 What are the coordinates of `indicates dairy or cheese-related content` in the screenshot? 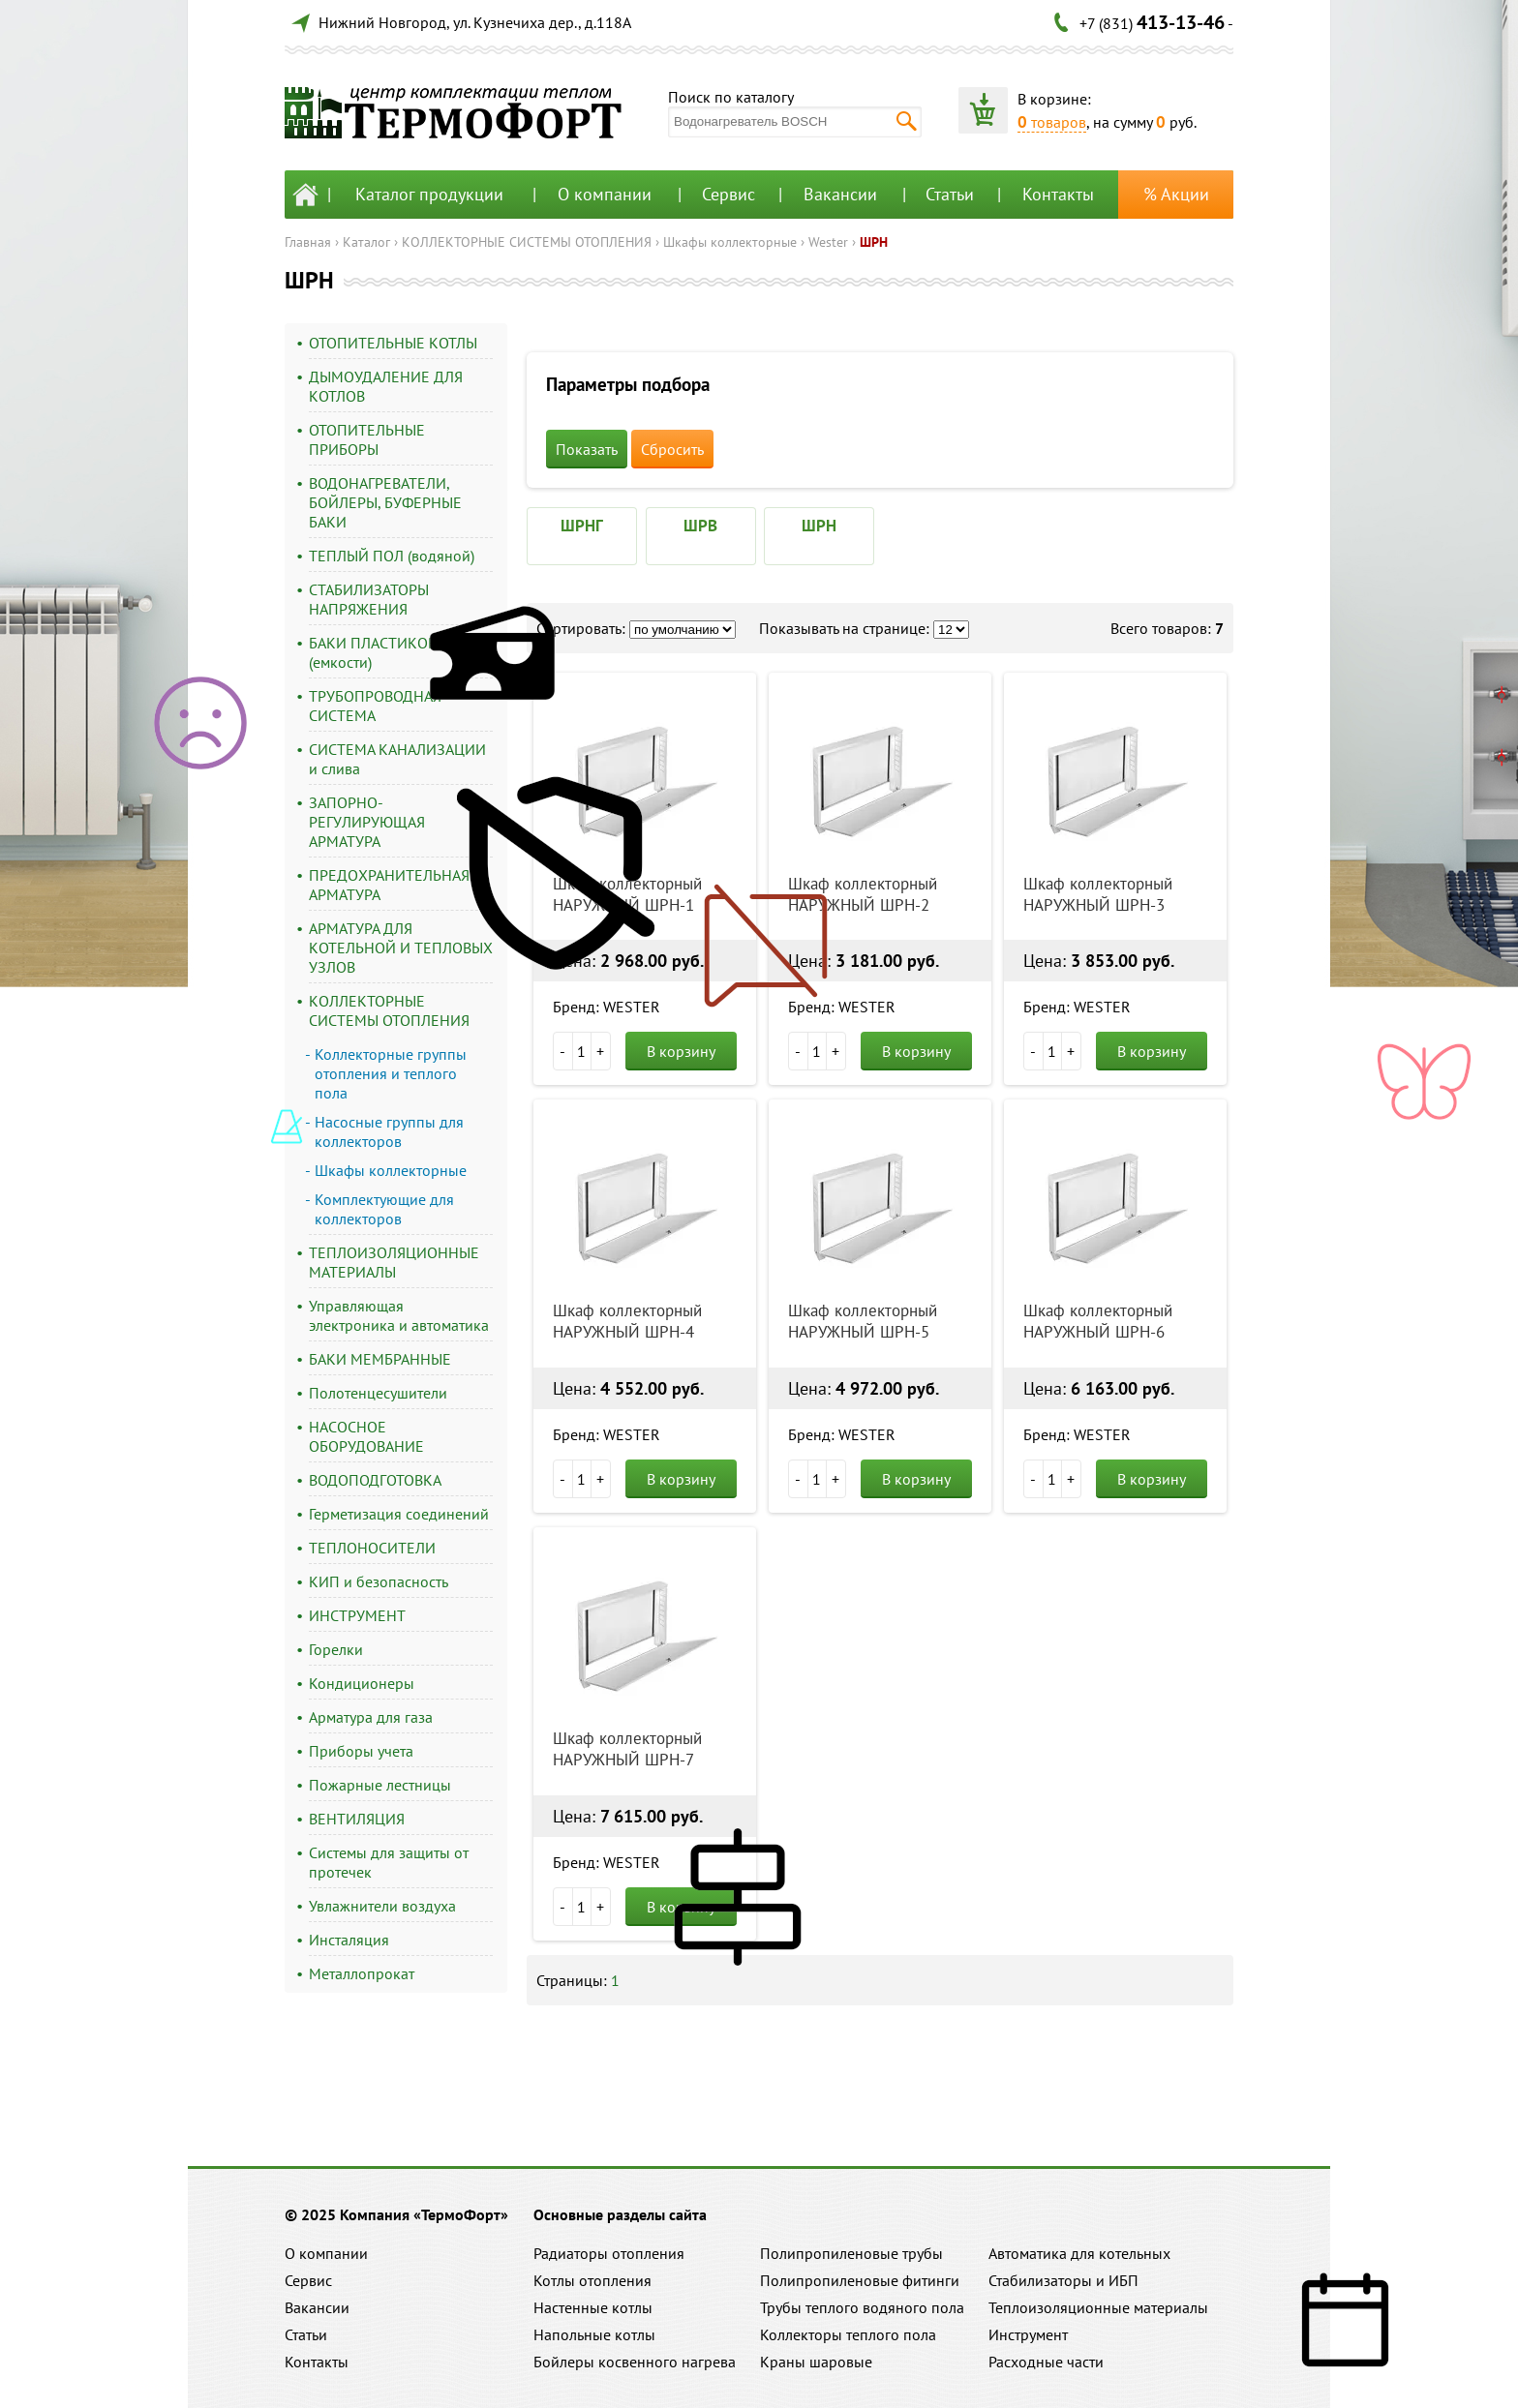 It's located at (492, 659).